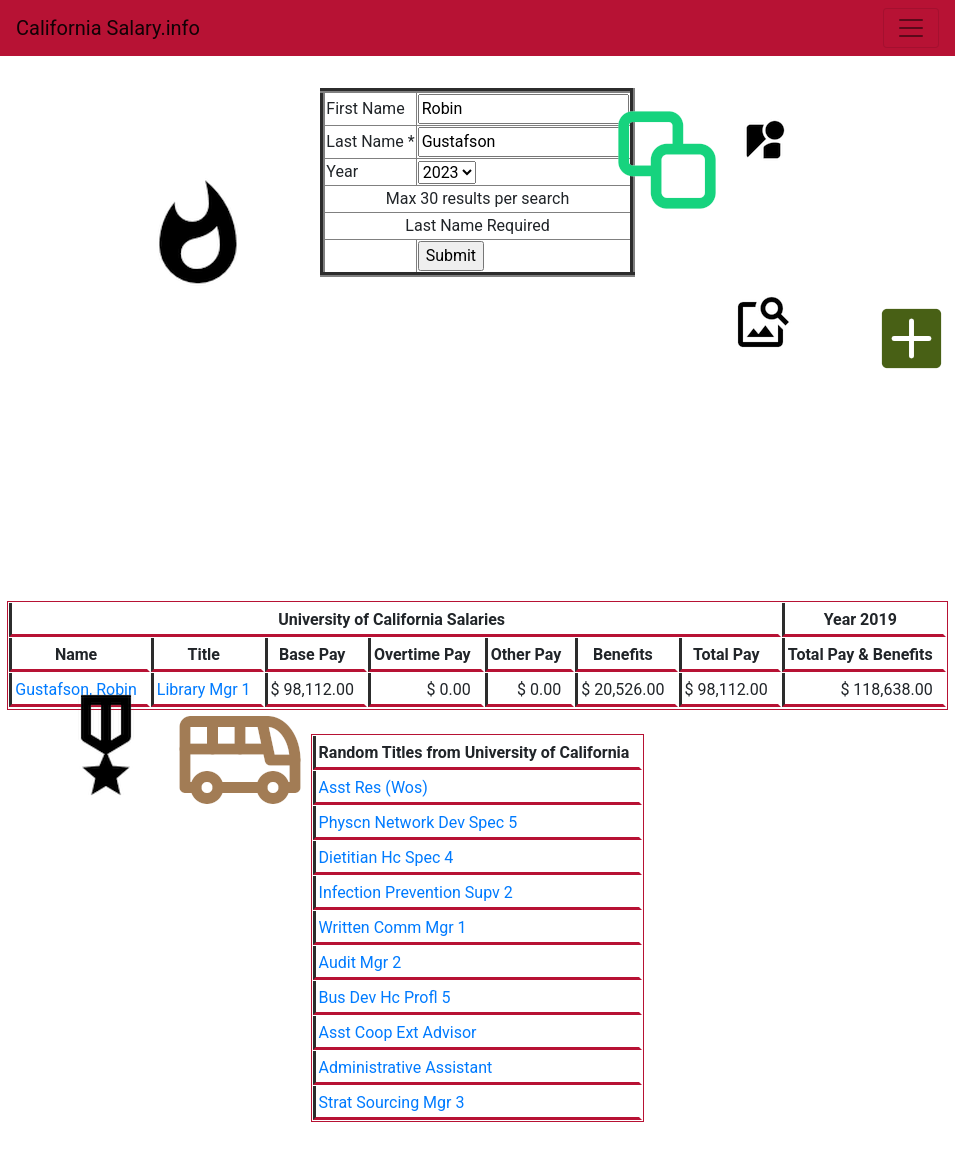 Image resolution: width=955 pixels, height=1170 pixels. I want to click on add a new item, so click(911, 338).